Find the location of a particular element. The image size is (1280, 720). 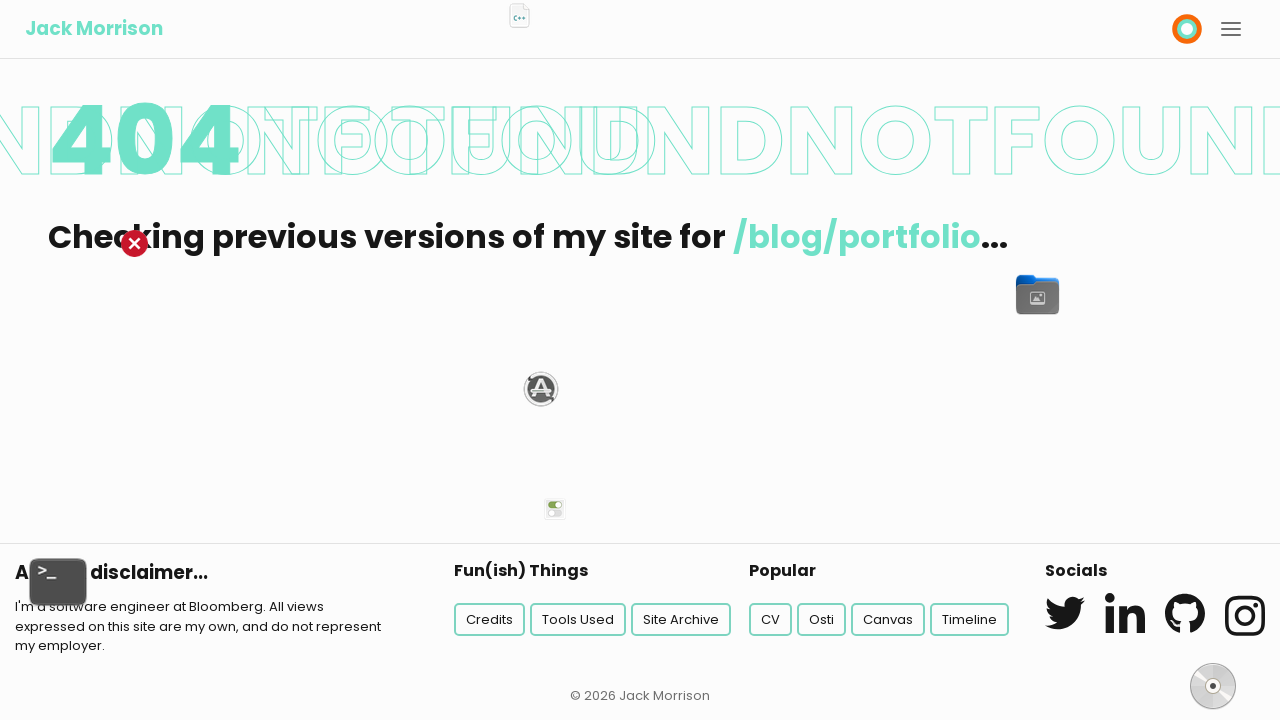

open system tweaks or settings customization is located at coordinates (555, 509).